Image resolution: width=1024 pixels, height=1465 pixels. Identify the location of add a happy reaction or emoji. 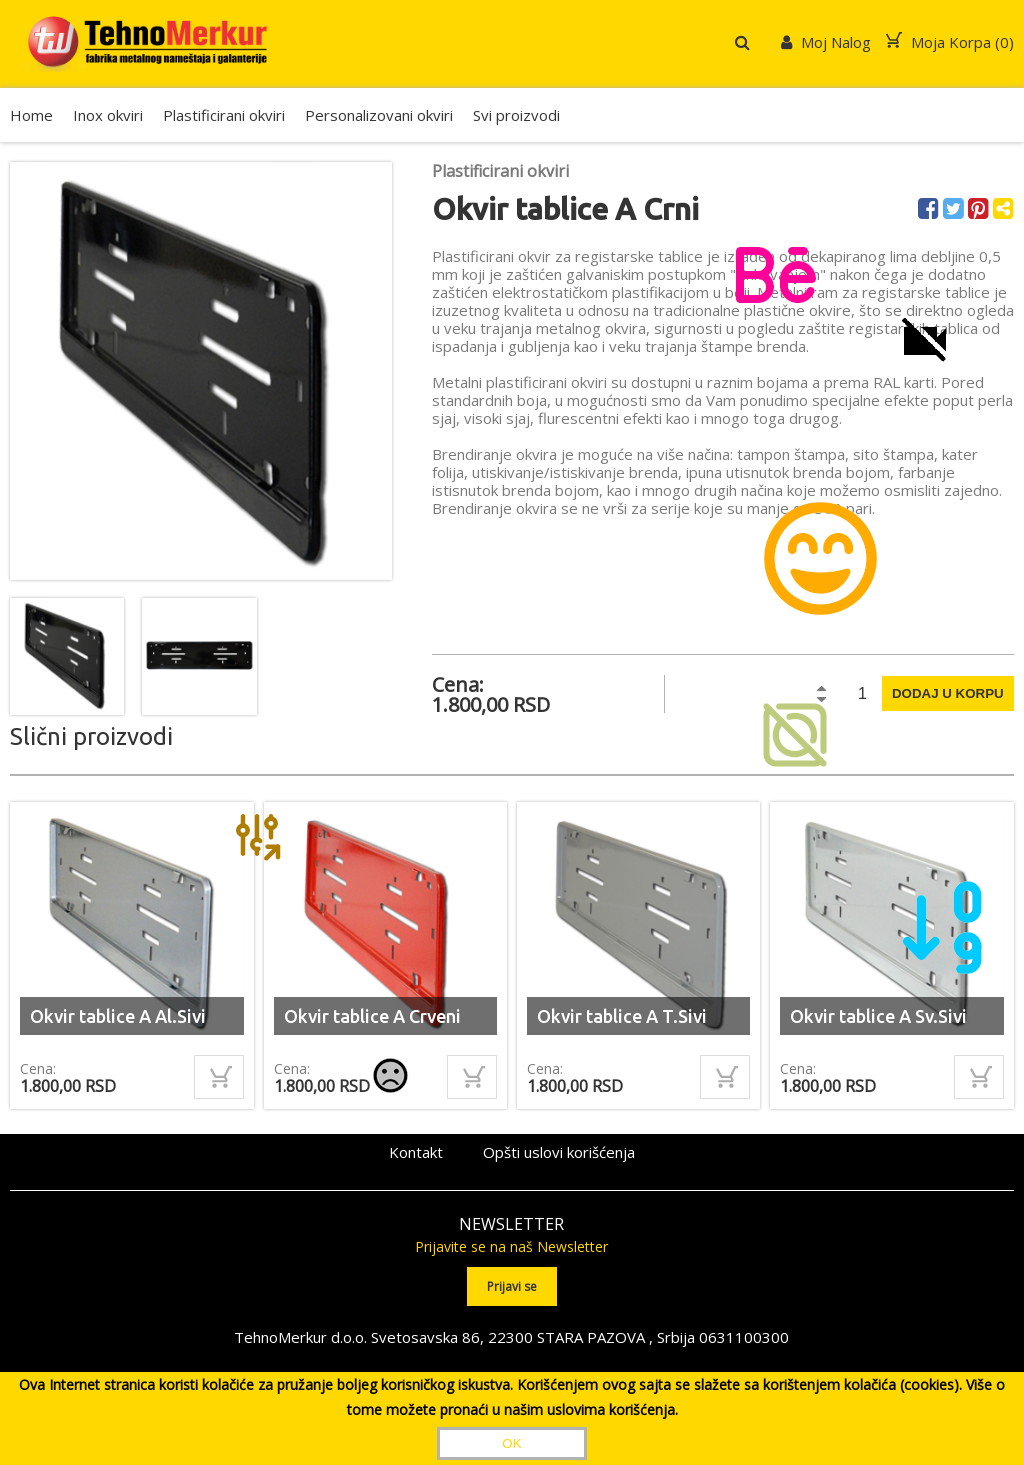
(820, 558).